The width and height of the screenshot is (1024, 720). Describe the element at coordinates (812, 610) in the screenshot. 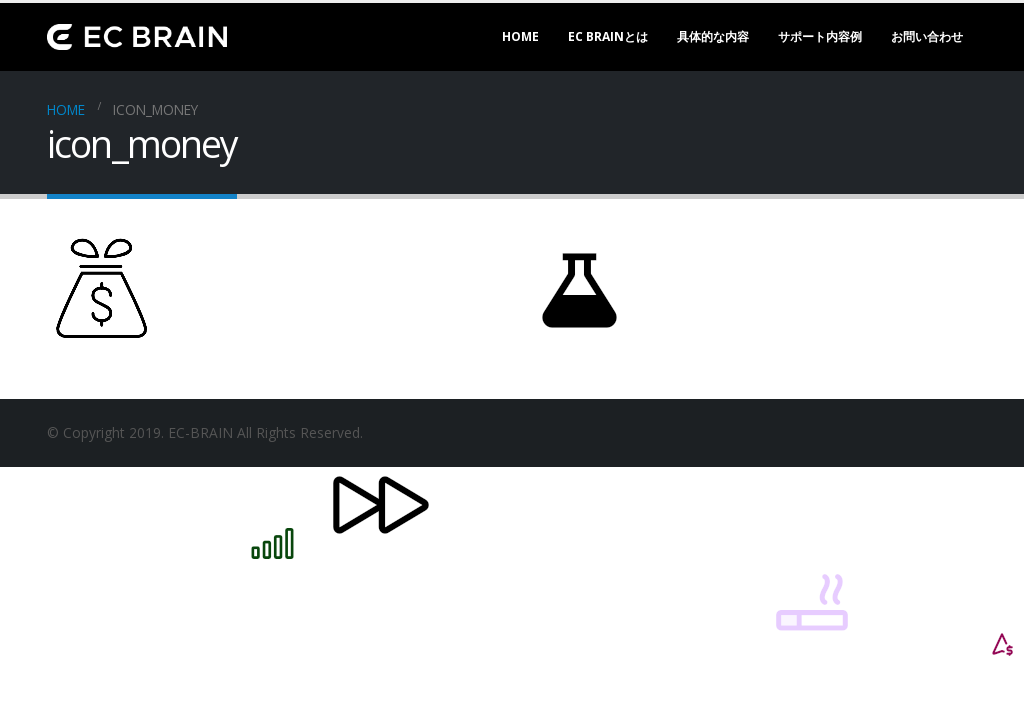

I see `indicates a designated smoking area` at that location.